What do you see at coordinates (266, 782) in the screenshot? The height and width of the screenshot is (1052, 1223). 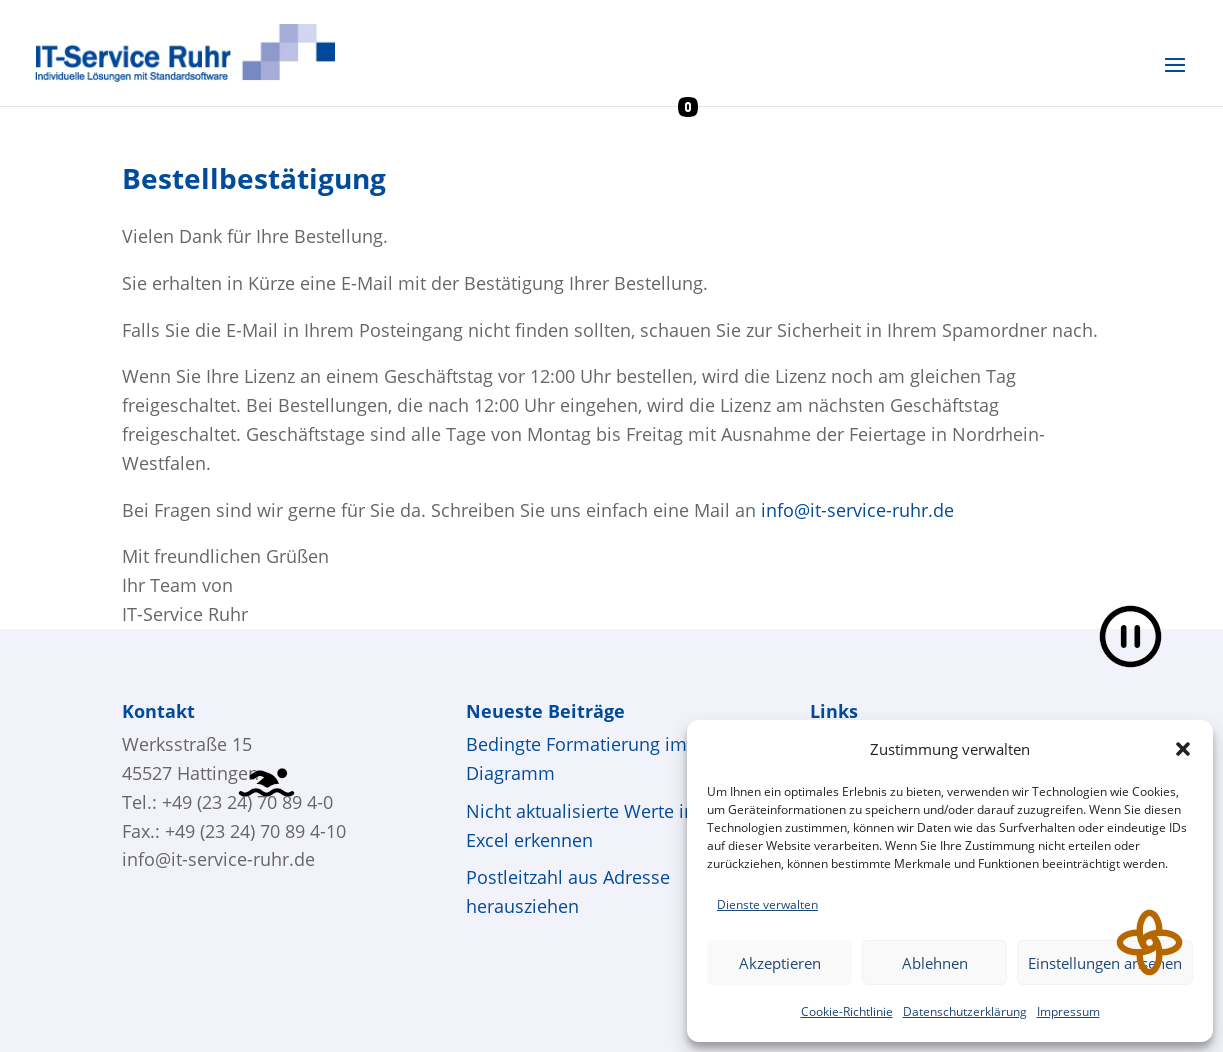 I see `access swimming pool or aquatic facilities` at bounding box center [266, 782].